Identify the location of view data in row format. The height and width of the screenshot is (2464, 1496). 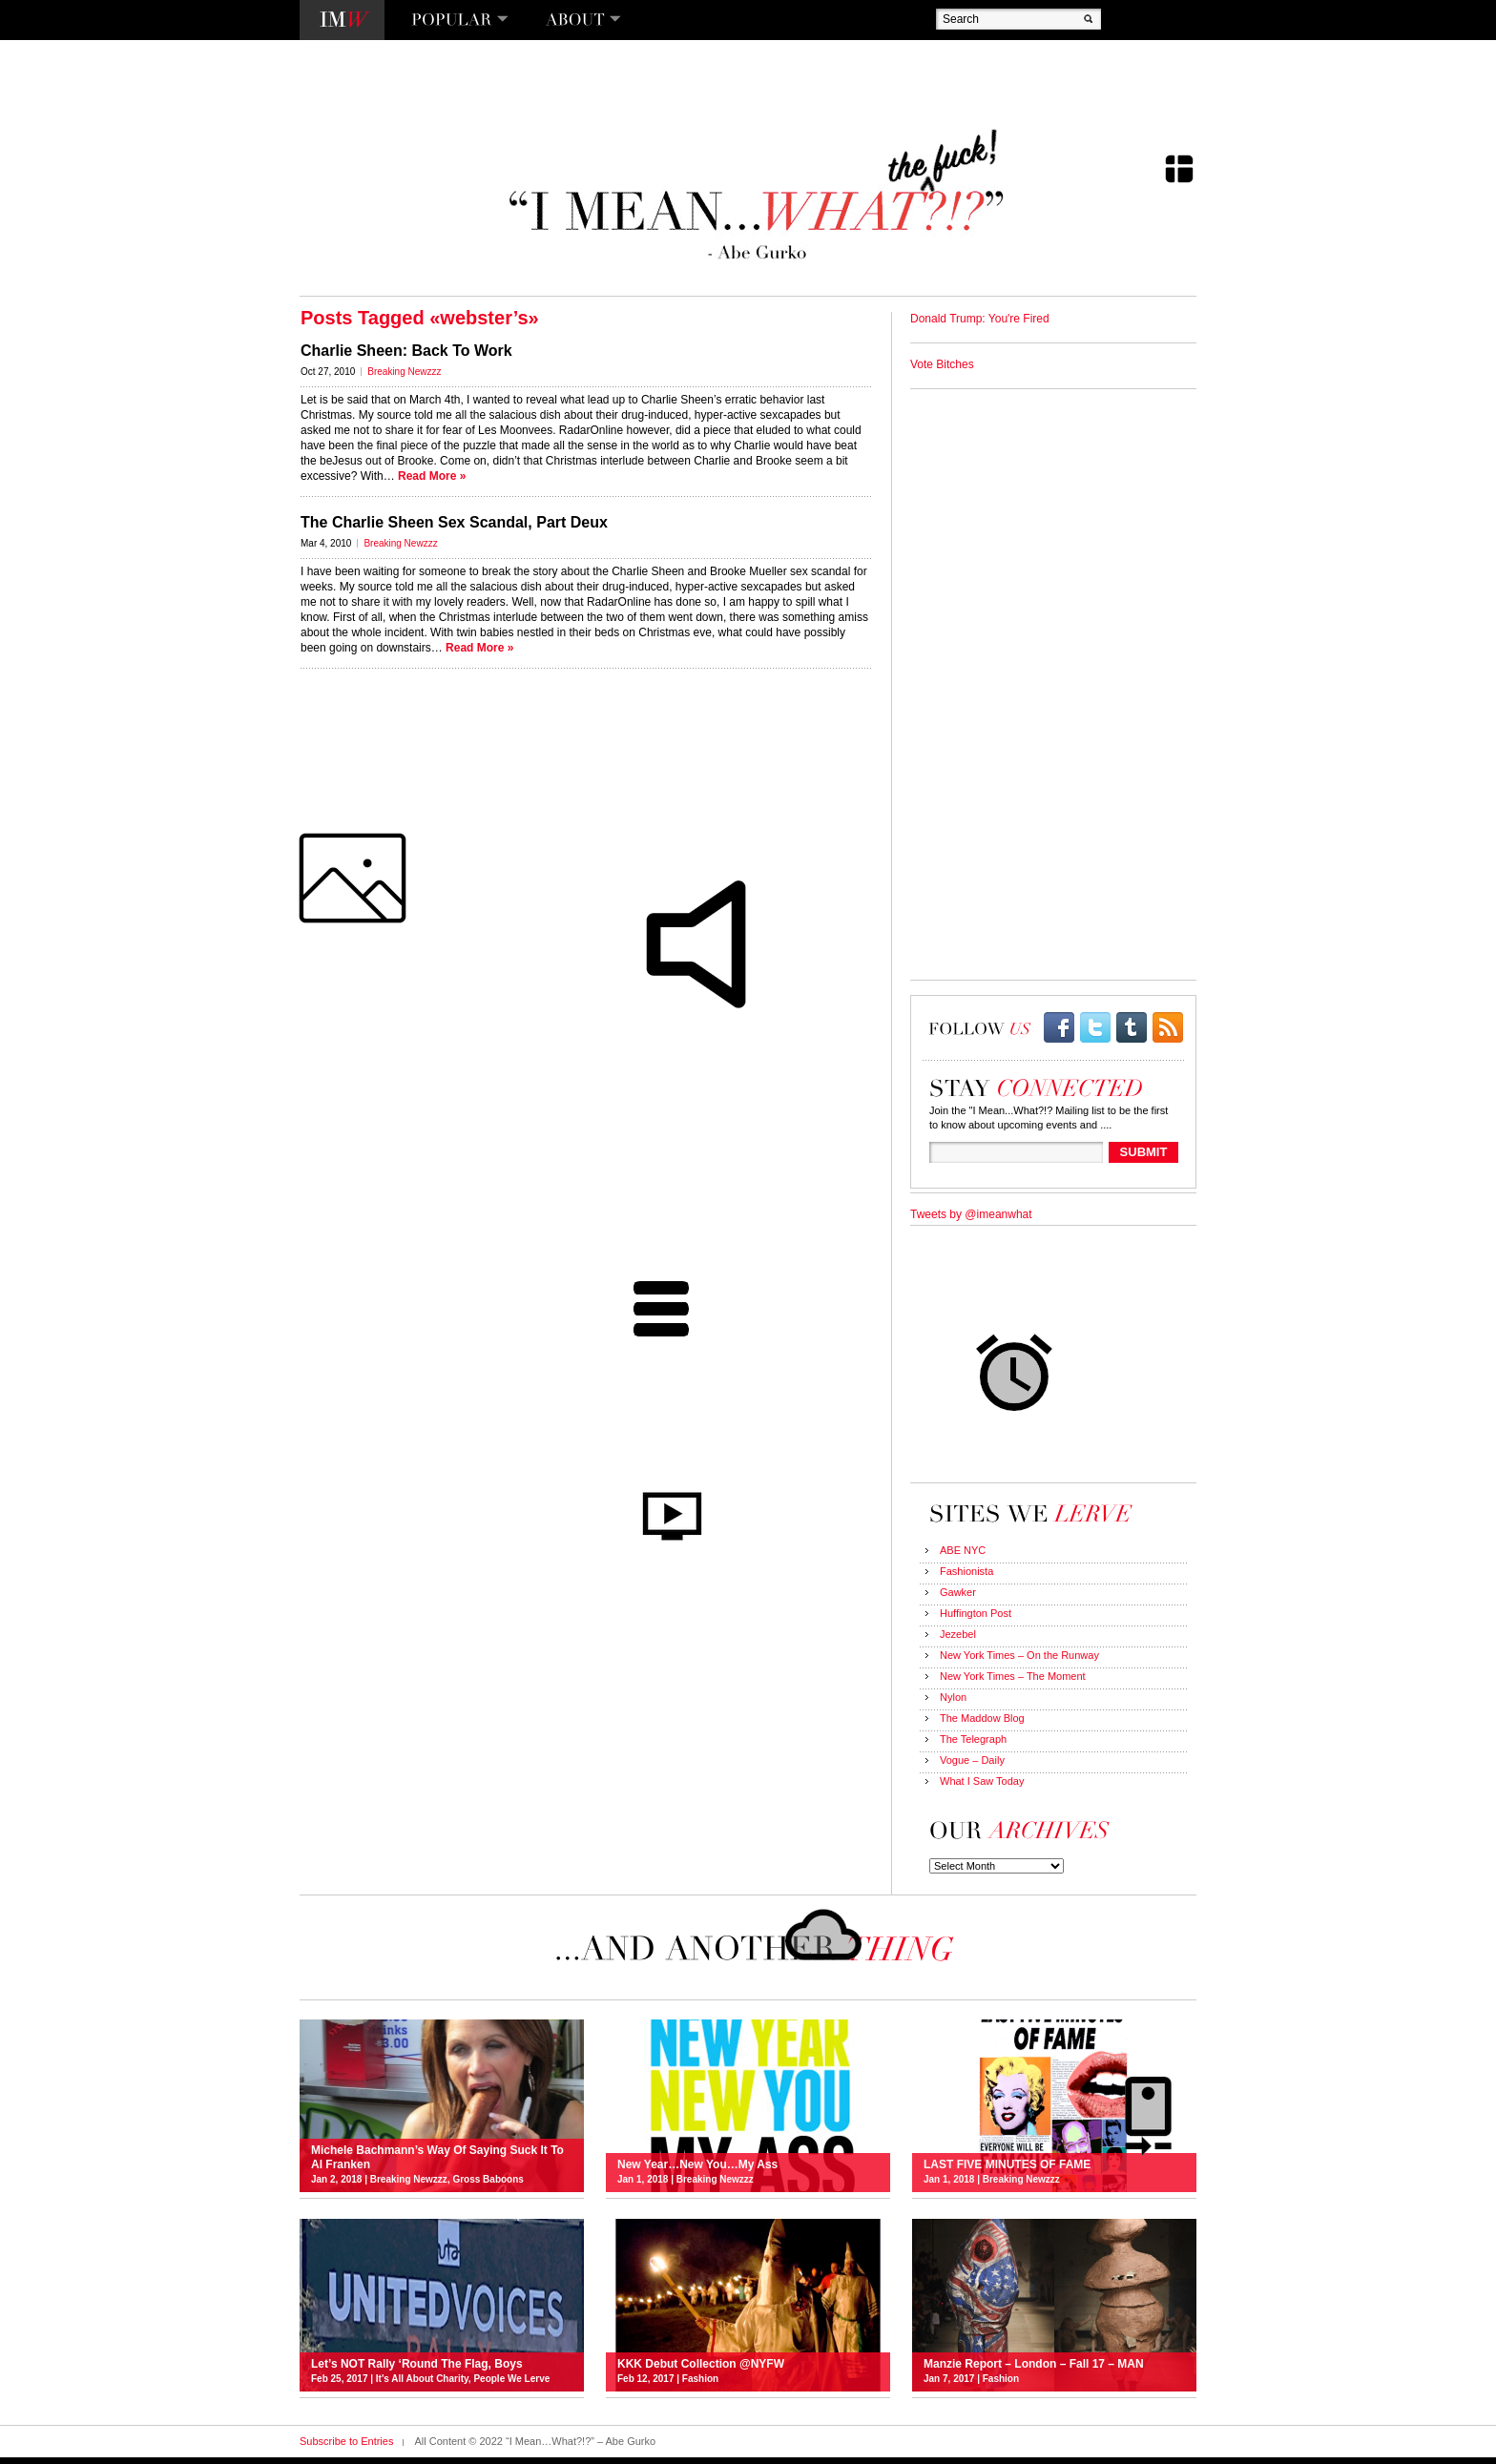
(661, 1309).